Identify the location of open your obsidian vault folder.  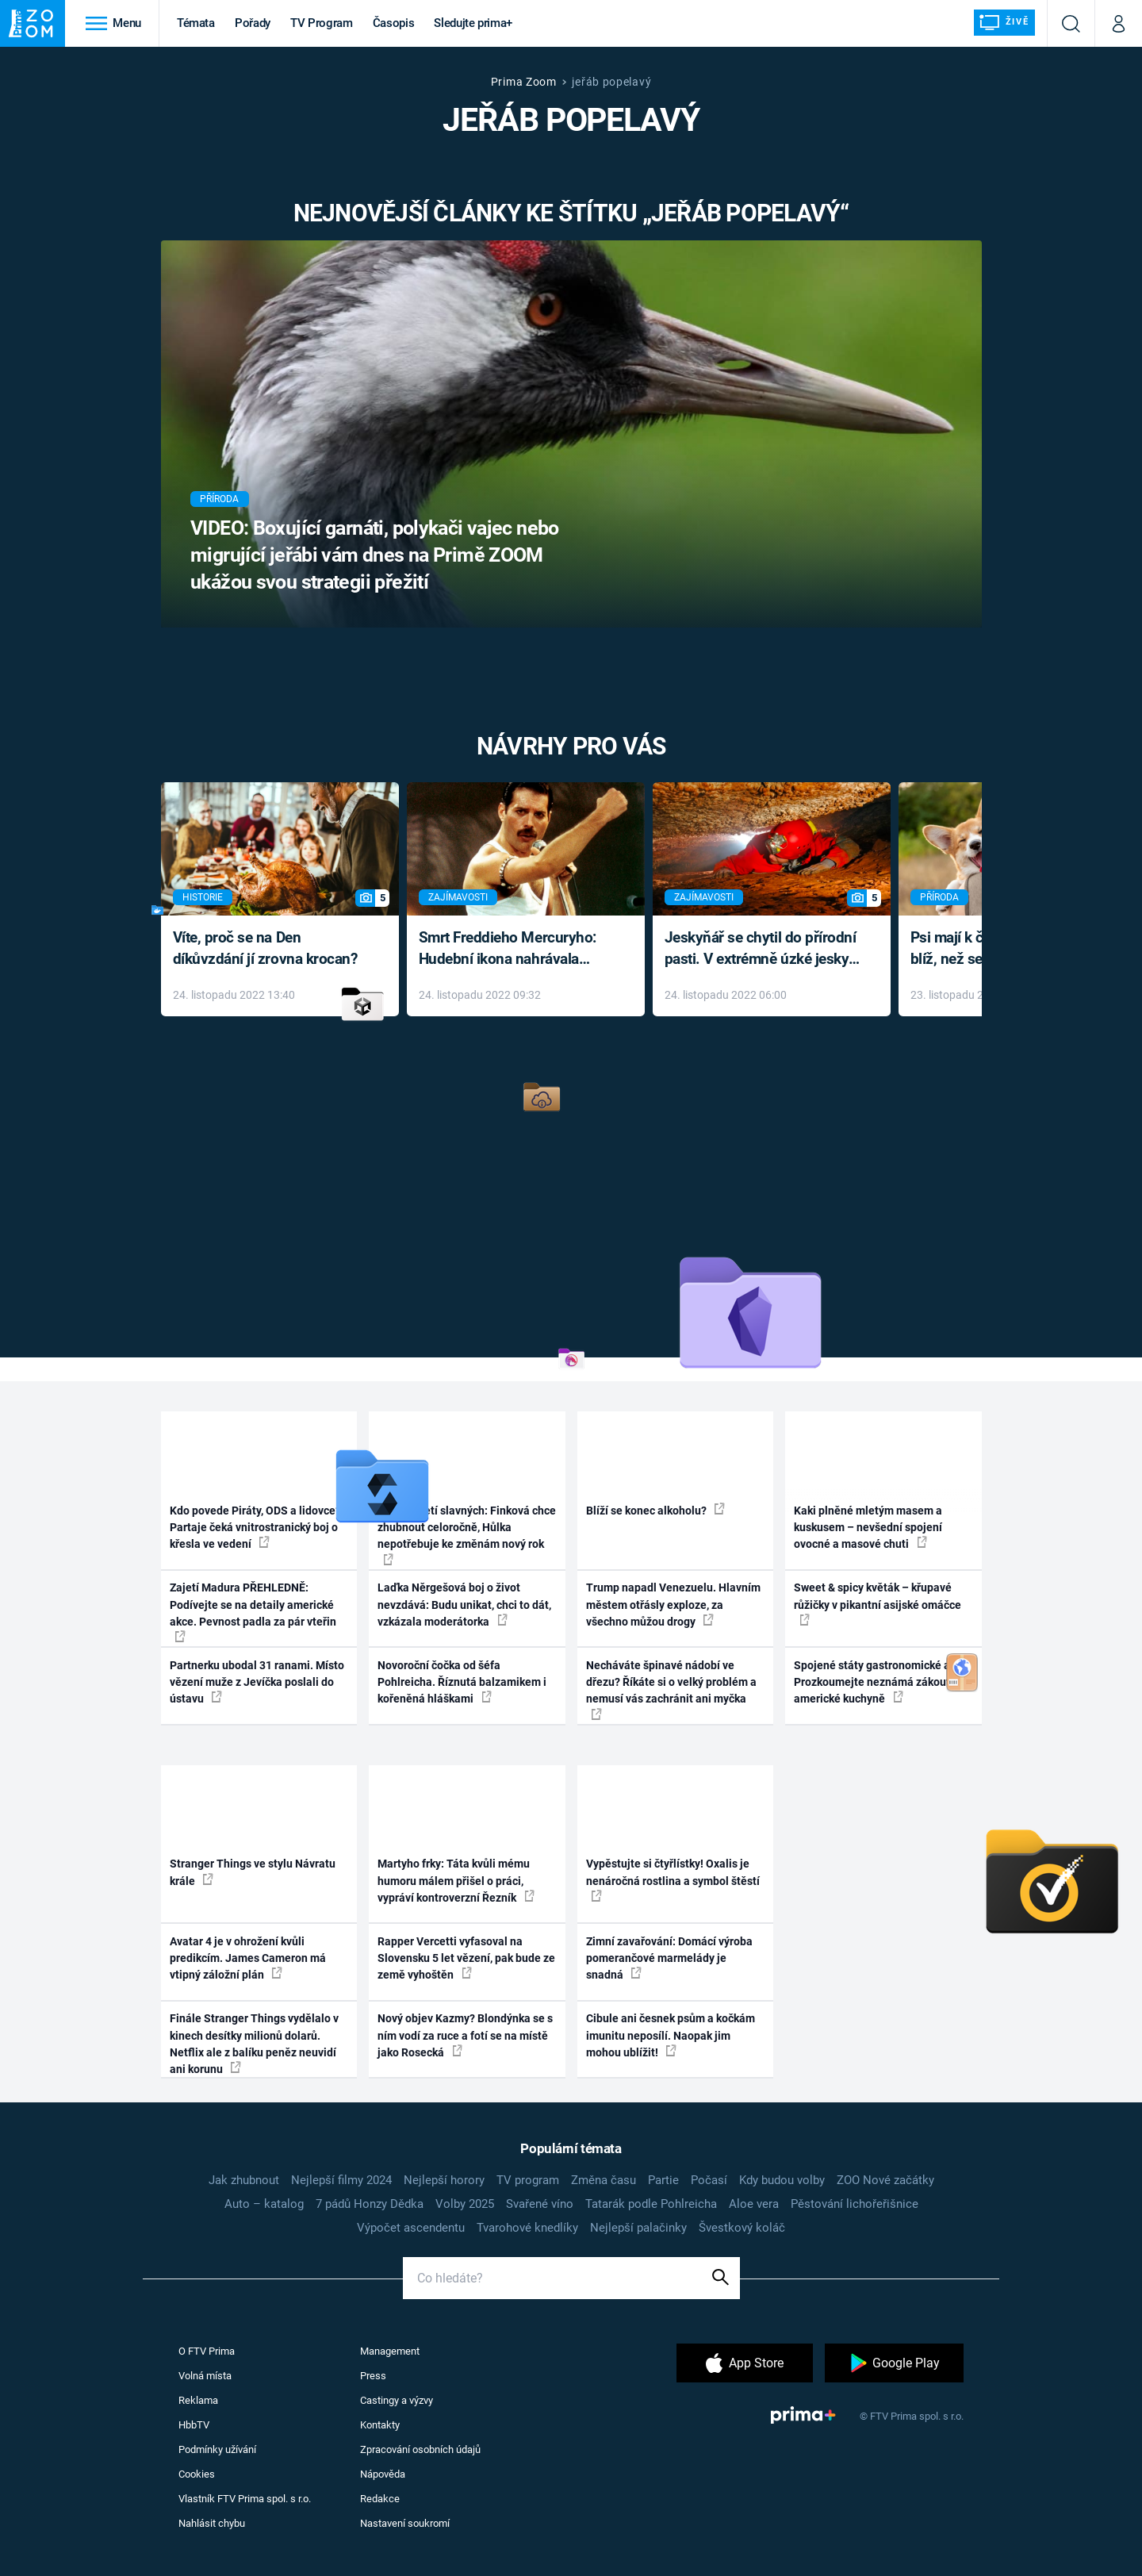
(749, 1316).